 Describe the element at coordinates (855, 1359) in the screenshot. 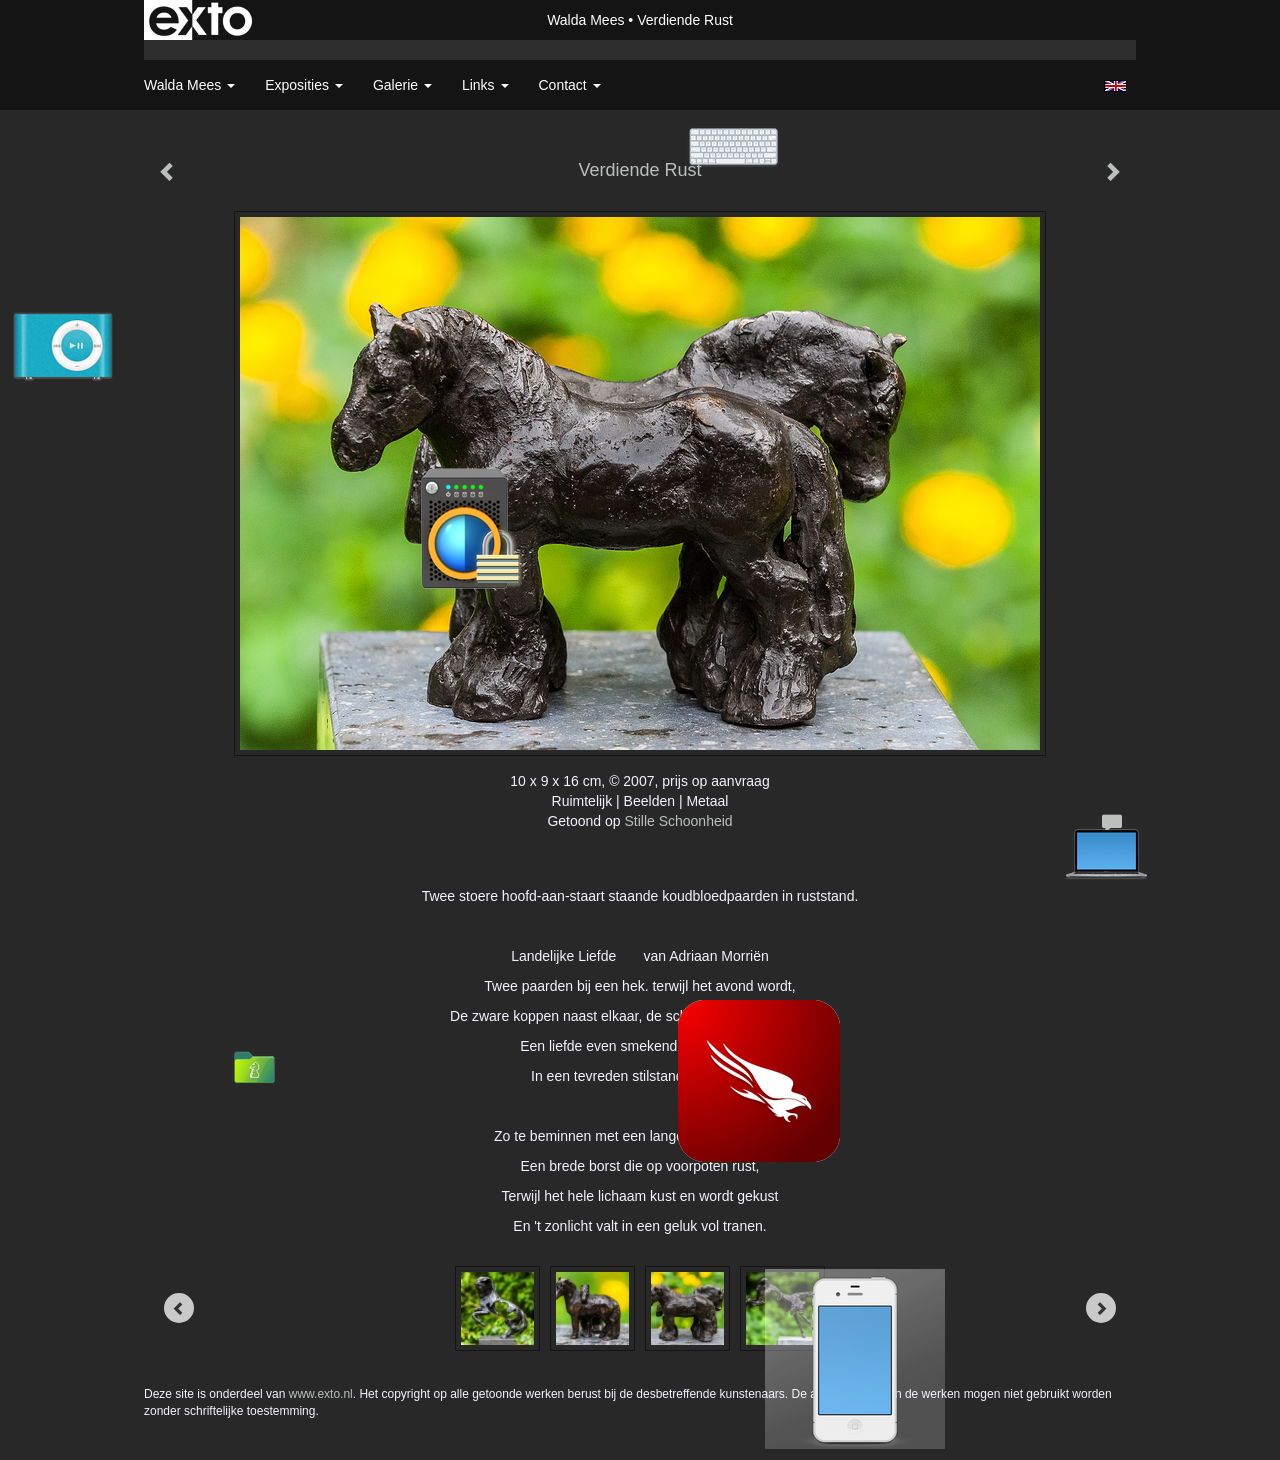

I see `view connected iPhone device` at that location.